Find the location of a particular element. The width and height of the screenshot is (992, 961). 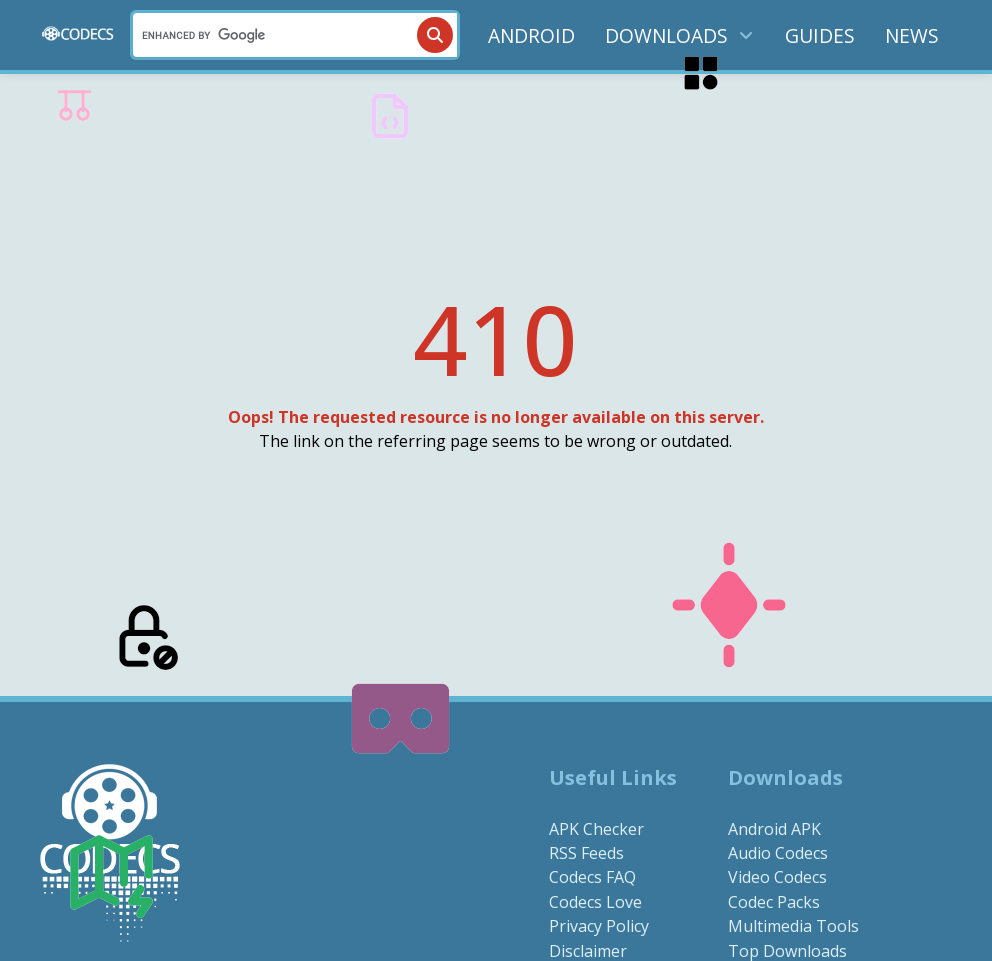

cancel or revoke access permissions is located at coordinates (144, 636).